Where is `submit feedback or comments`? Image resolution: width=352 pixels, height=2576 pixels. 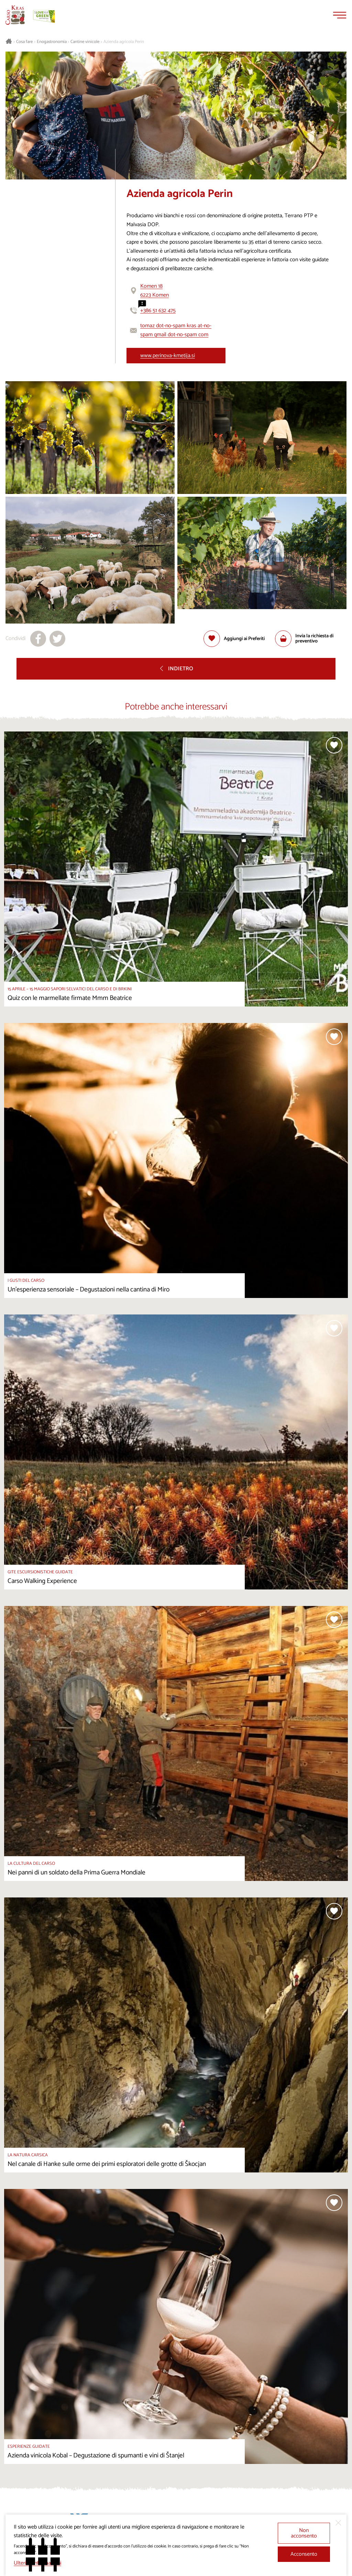 submit feedback or comments is located at coordinates (142, 304).